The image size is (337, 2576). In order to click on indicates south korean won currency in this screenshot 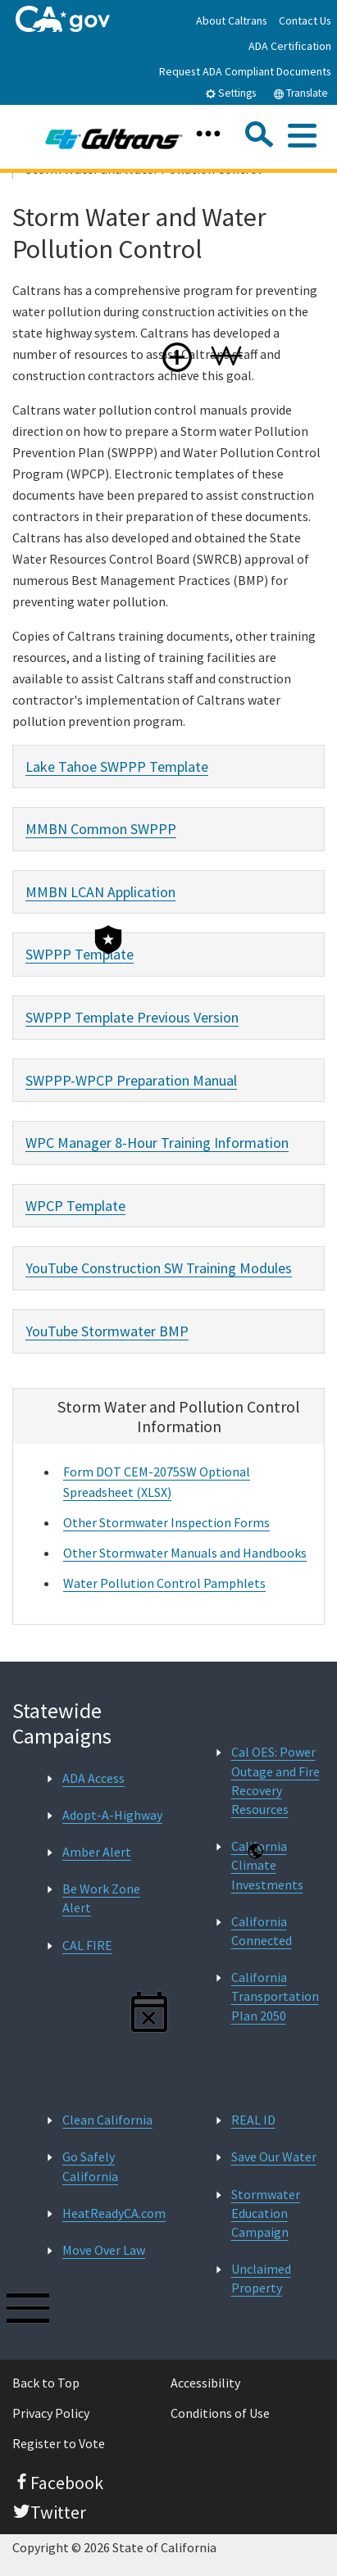, I will do `click(226, 355)`.